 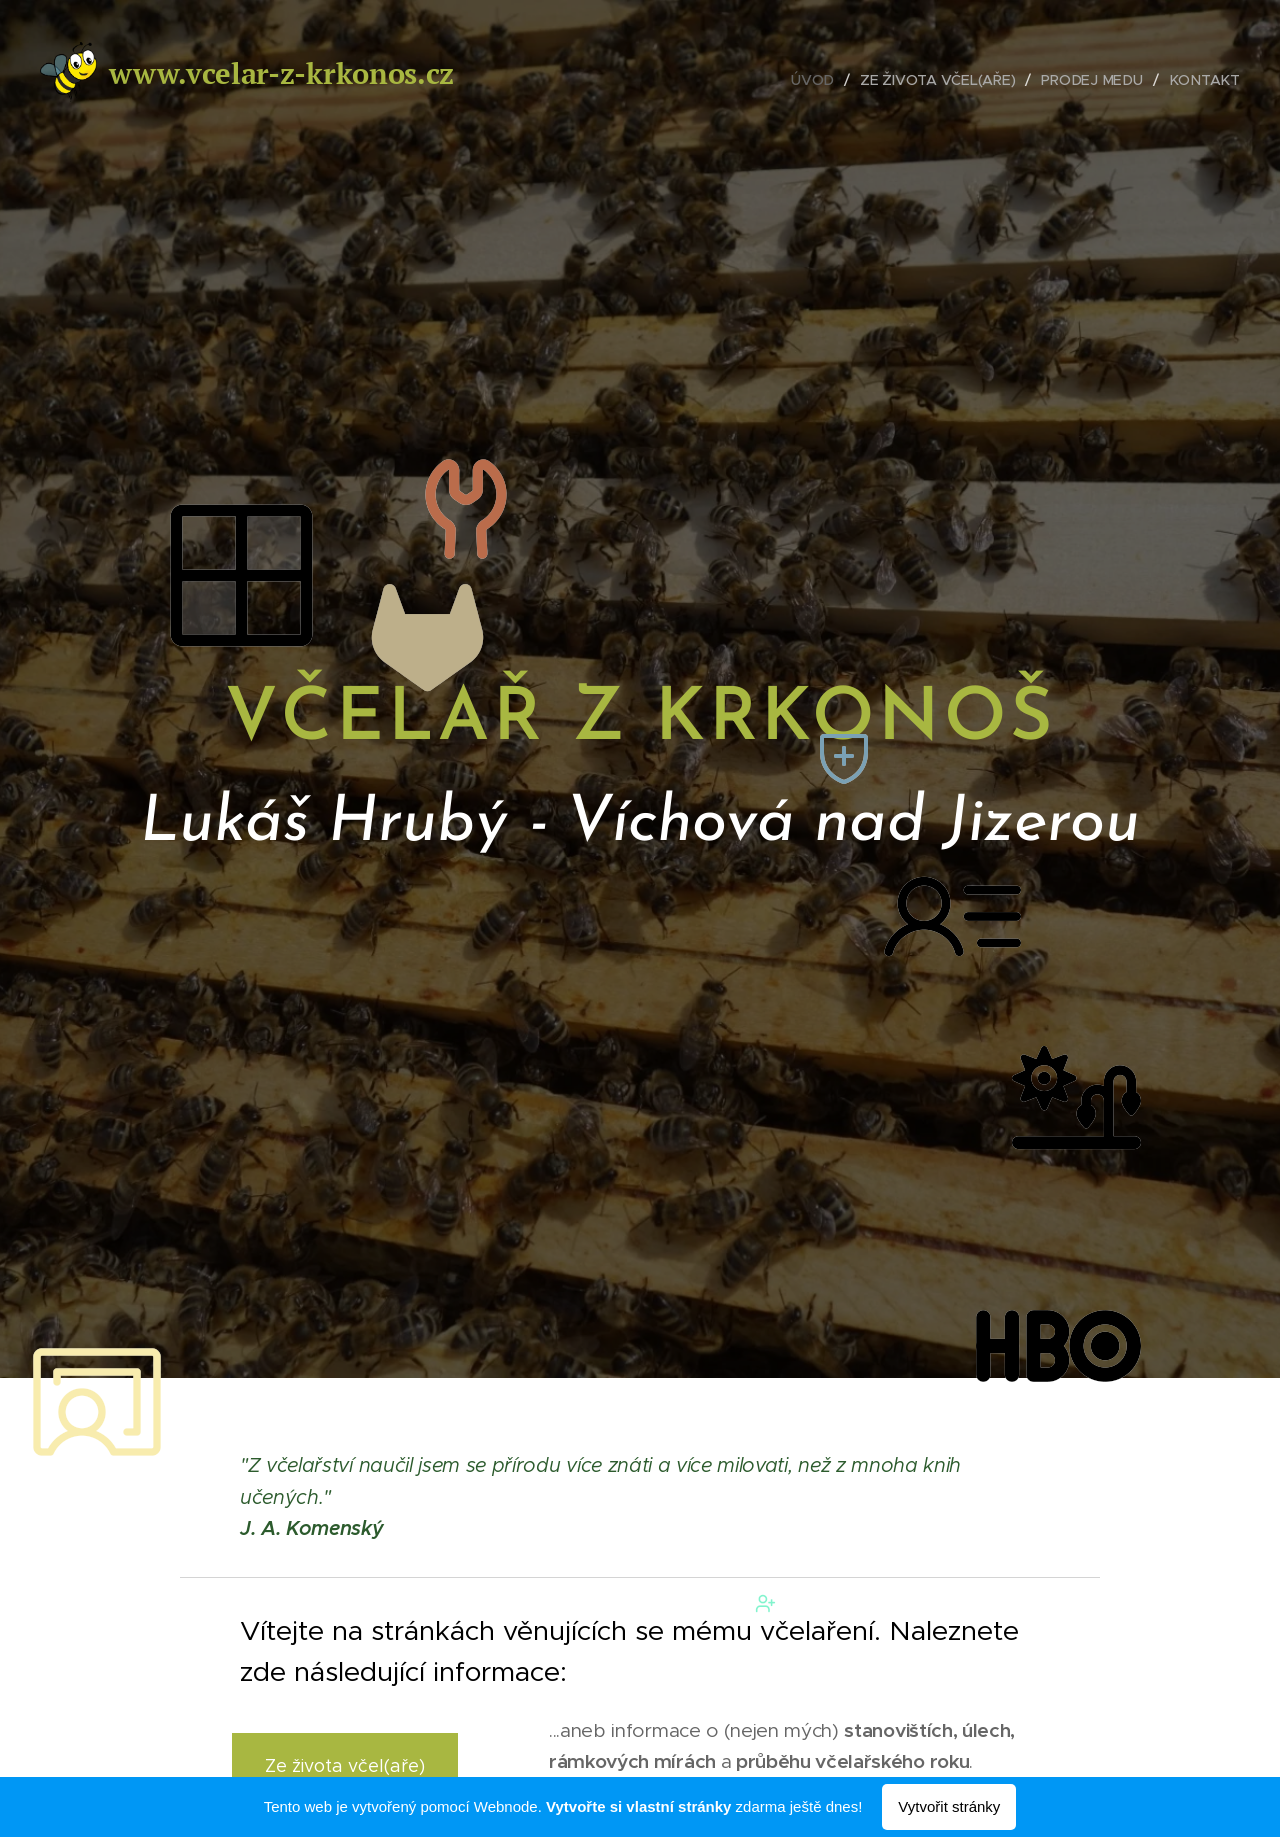 What do you see at coordinates (241, 575) in the screenshot?
I see `indicates transparency in image editing` at bounding box center [241, 575].